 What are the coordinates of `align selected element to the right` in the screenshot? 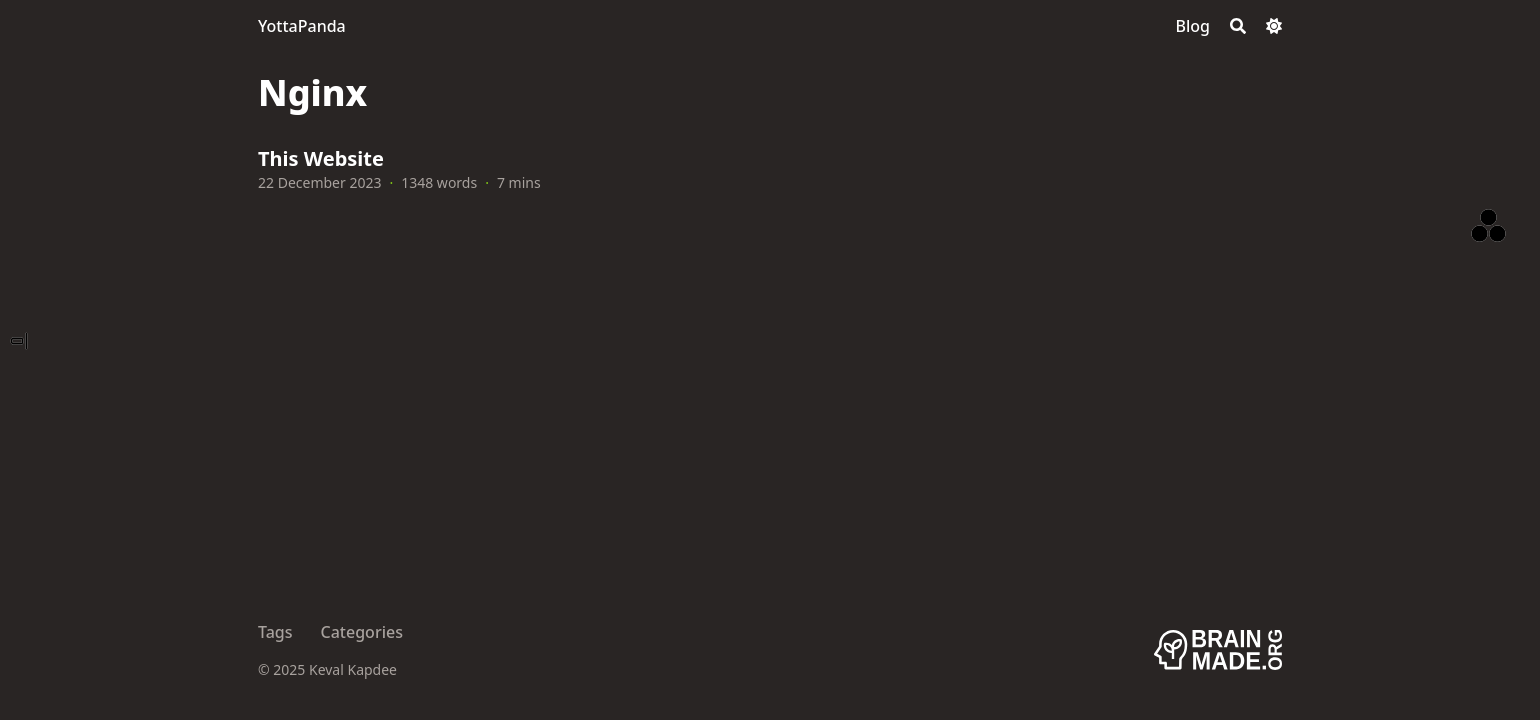 It's located at (19, 341).